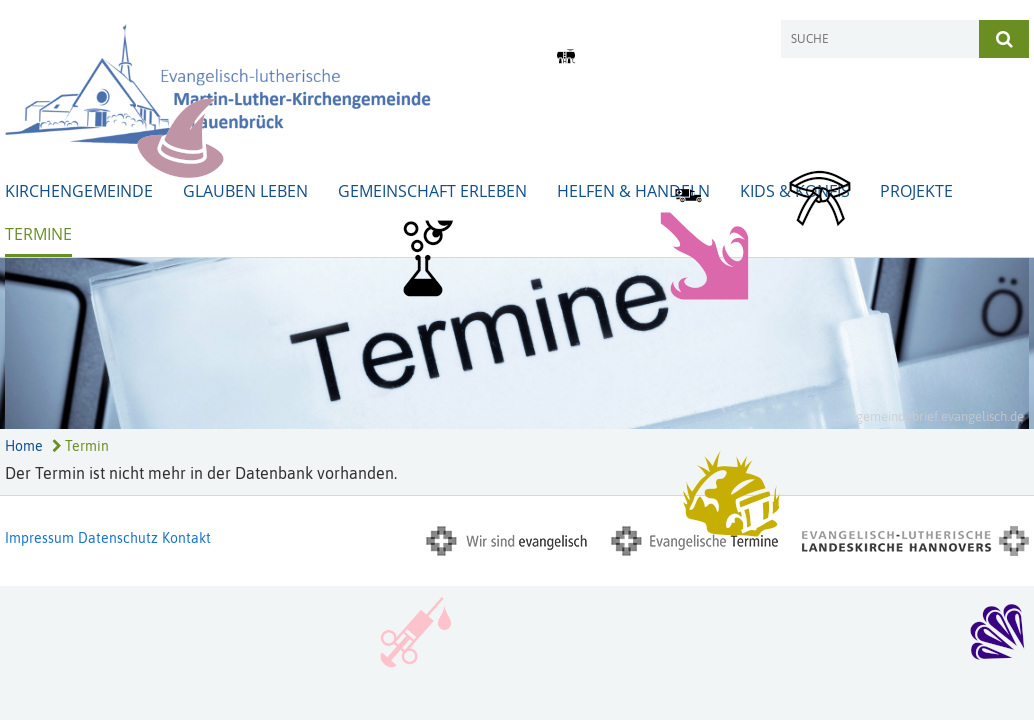 The height and width of the screenshot is (720, 1034). What do you see at coordinates (731, 493) in the screenshot?
I see `view burial site or ancient monument location` at bounding box center [731, 493].